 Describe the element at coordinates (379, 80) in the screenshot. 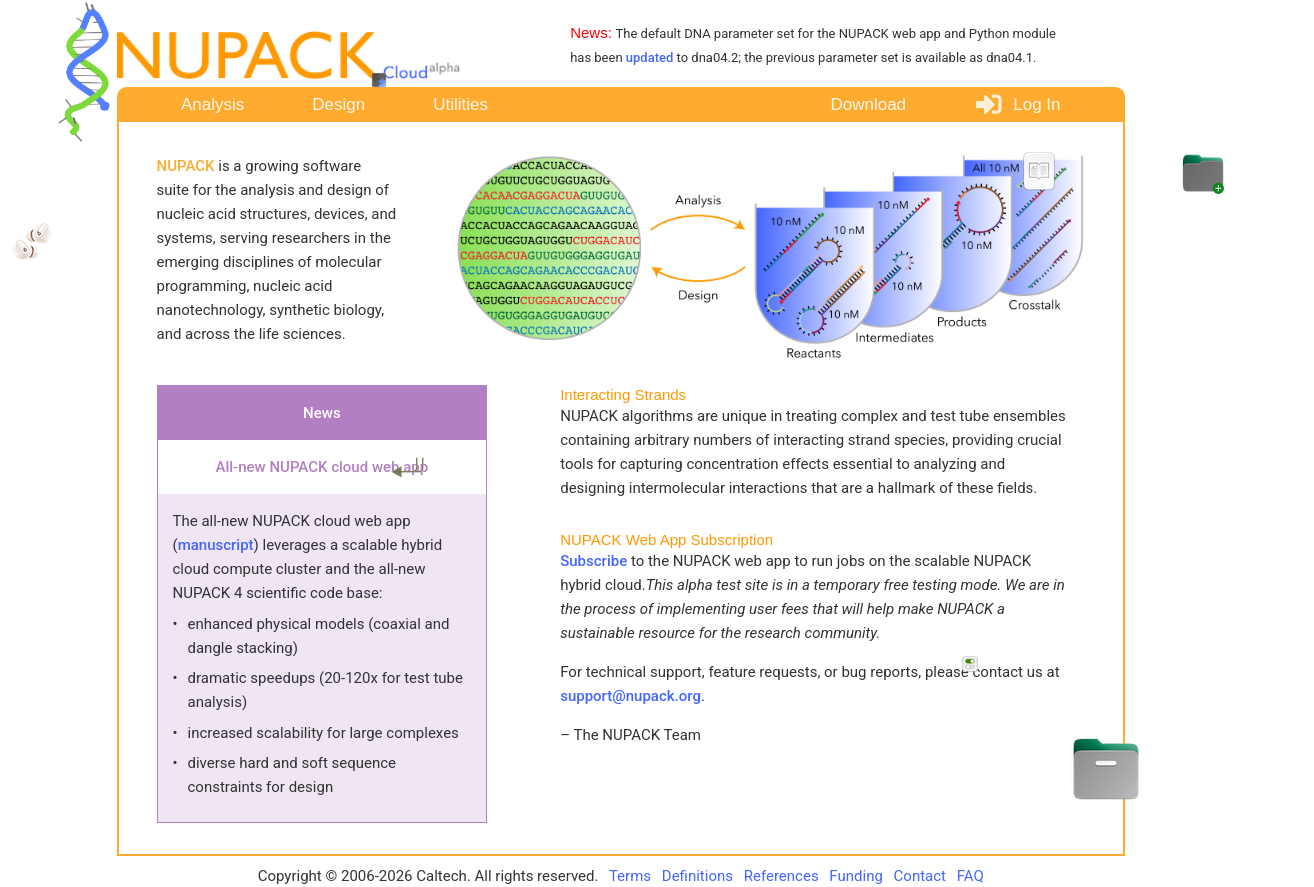

I see `add or manage bluetooth plugins` at that location.